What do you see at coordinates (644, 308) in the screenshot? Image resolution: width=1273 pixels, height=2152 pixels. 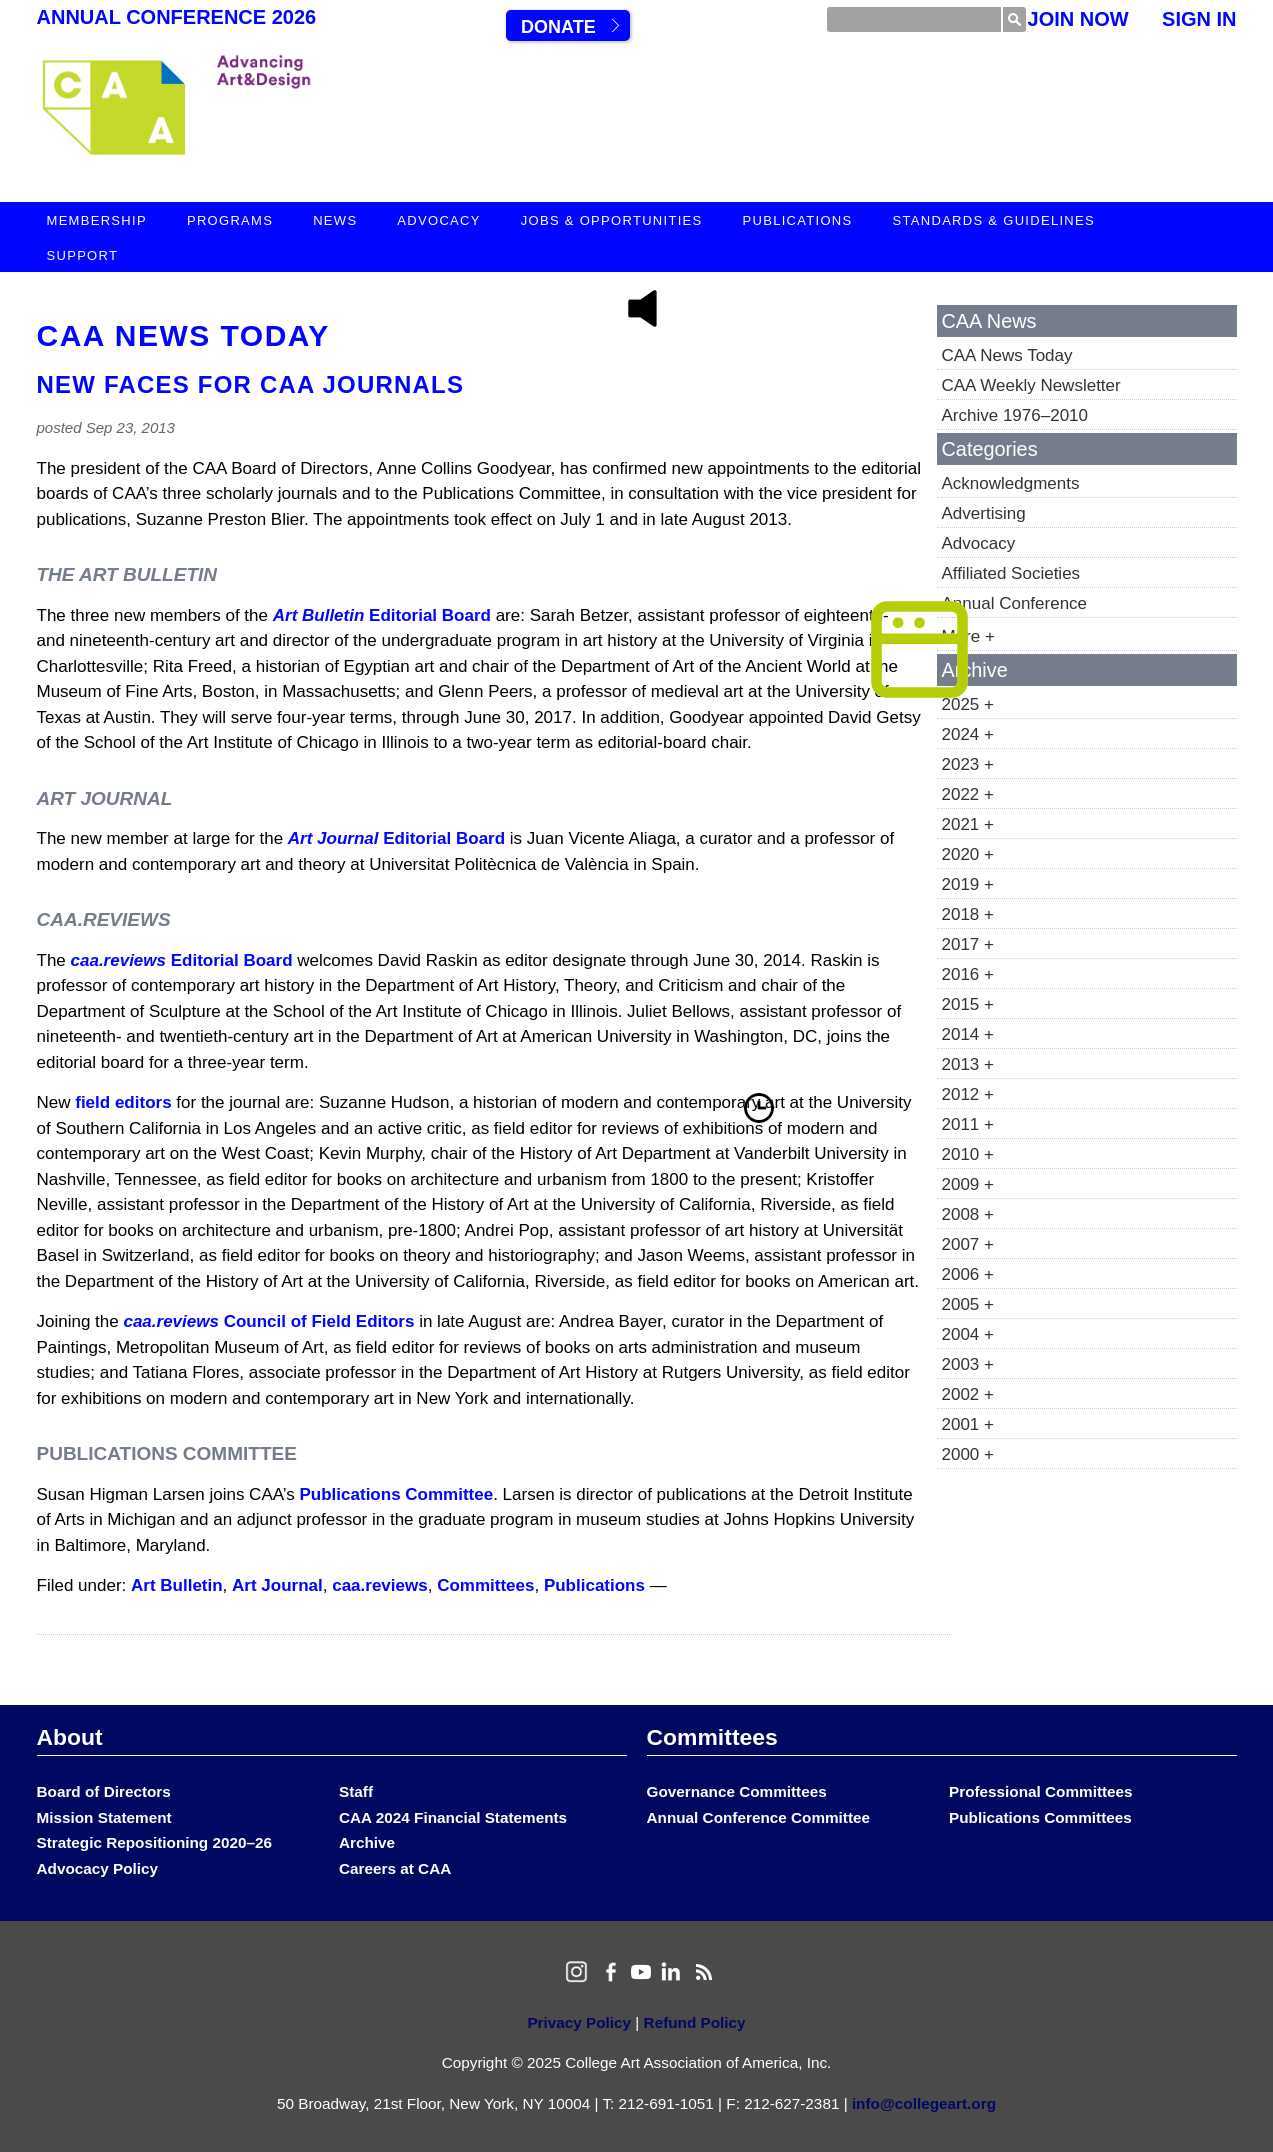 I see `mute or unmute audio` at bounding box center [644, 308].